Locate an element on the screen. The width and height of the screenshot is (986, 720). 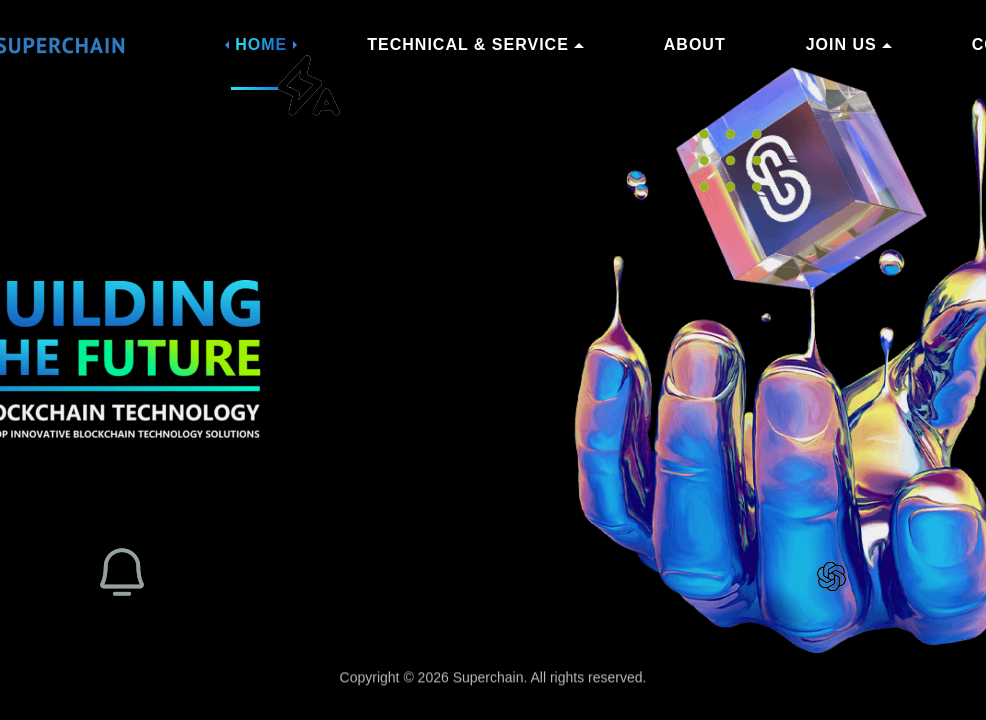
view notifications is located at coordinates (122, 572).